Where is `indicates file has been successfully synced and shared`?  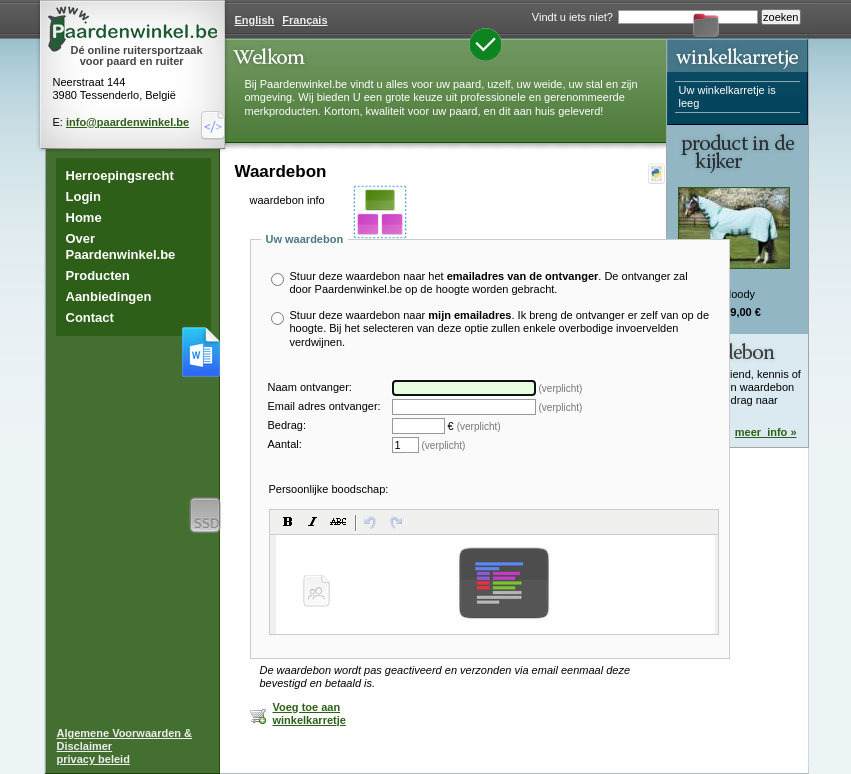
indicates file has been successfully synced and shared is located at coordinates (485, 44).